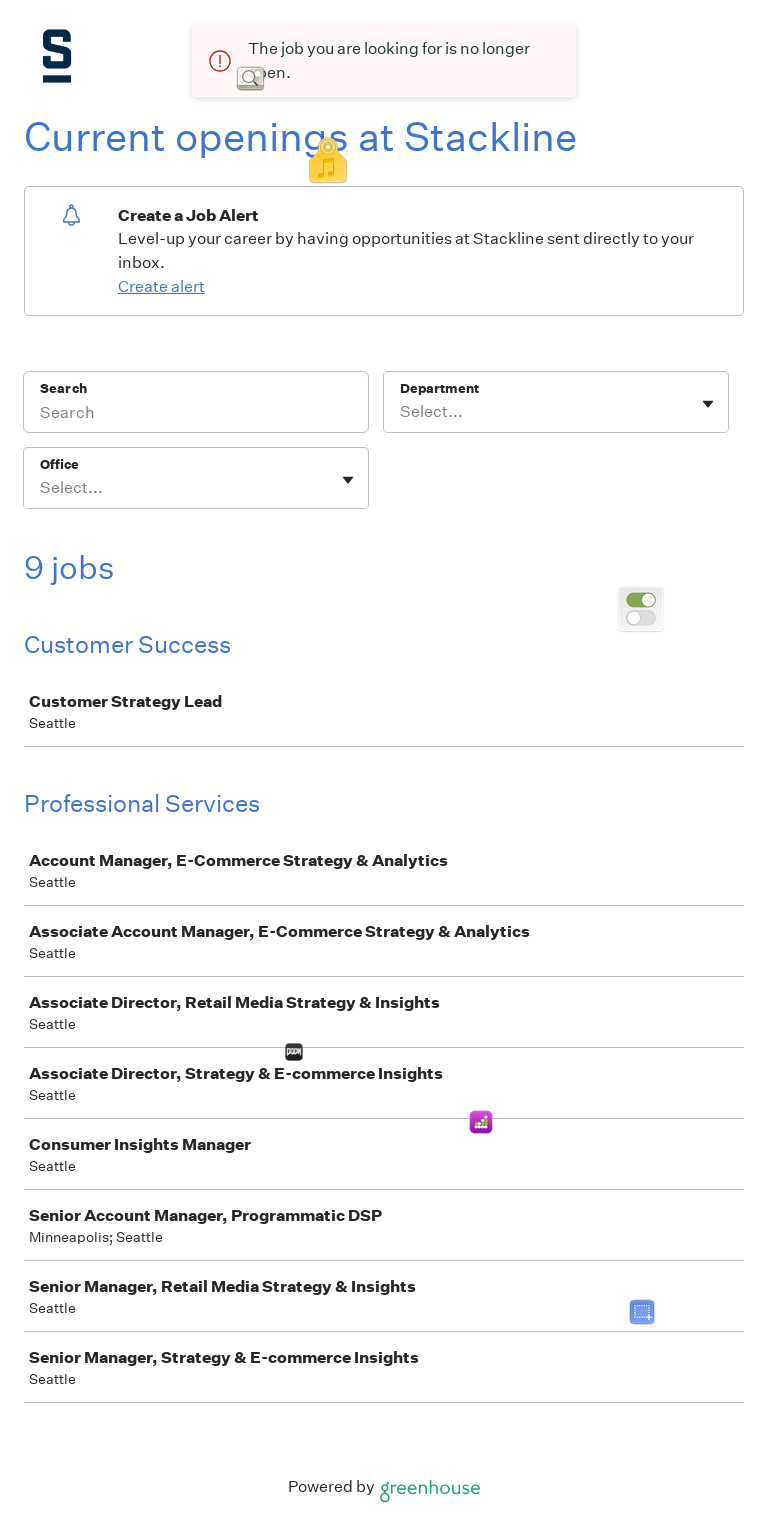 The width and height of the screenshot is (768, 1523). What do you see at coordinates (328, 160) in the screenshot?
I see `open EarTag music tagging application` at bounding box center [328, 160].